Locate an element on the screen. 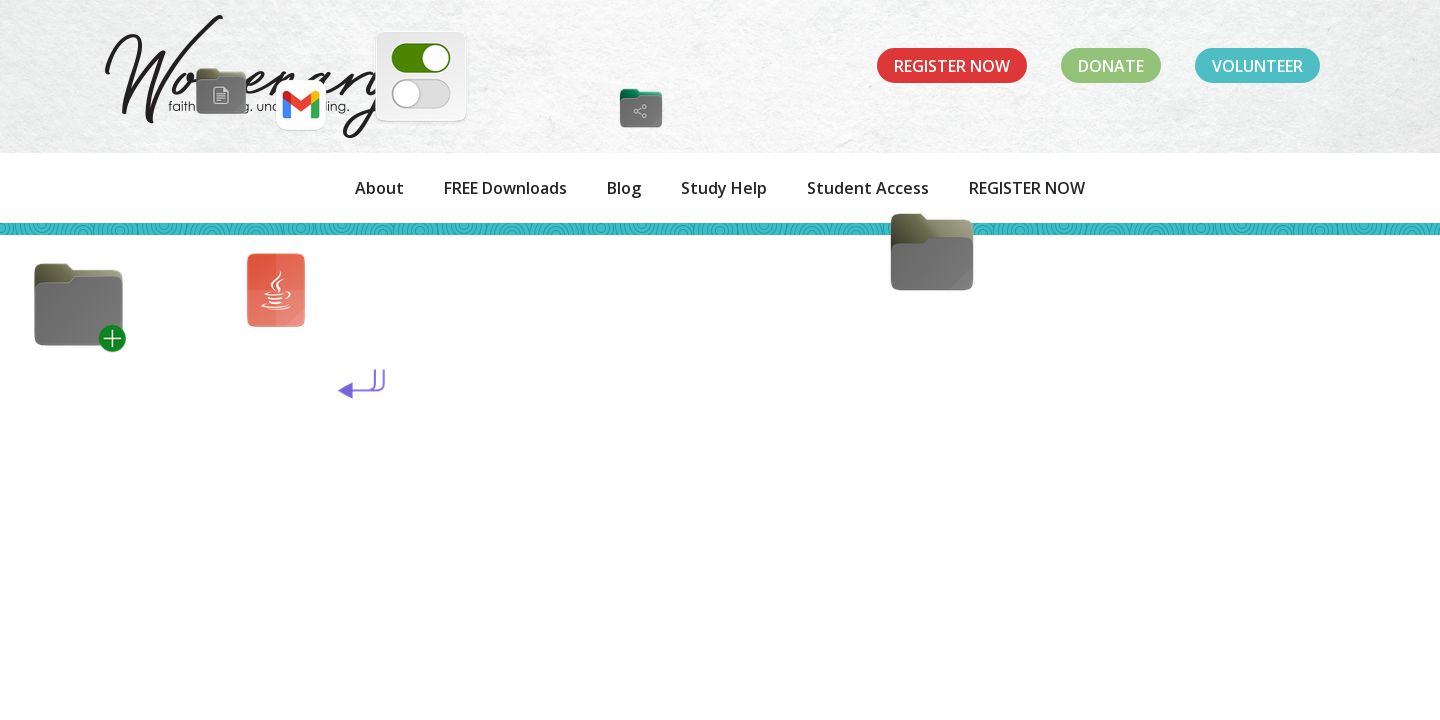  indicates a valid drop target for dragging files is located at coordinates (932, 252).